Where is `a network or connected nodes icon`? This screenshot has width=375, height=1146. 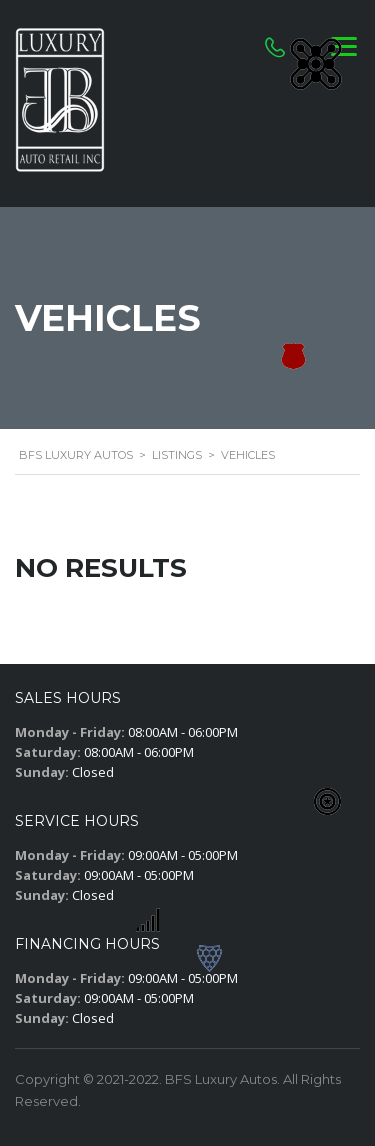
a network or connected nodes icon is located at coordinates (316, 64).